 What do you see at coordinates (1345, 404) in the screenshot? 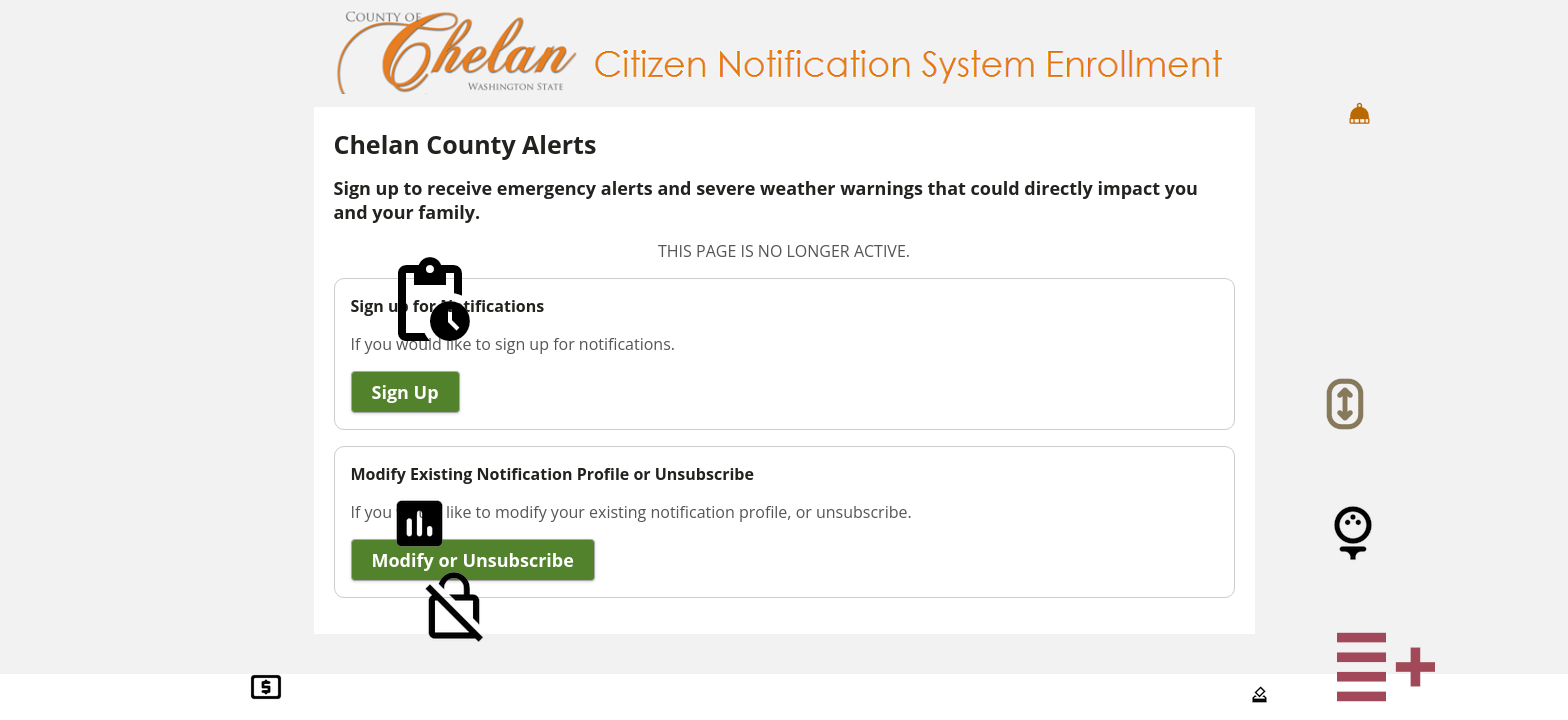
I see `scroll up or down on the page` at bounding box center [1345, 404].